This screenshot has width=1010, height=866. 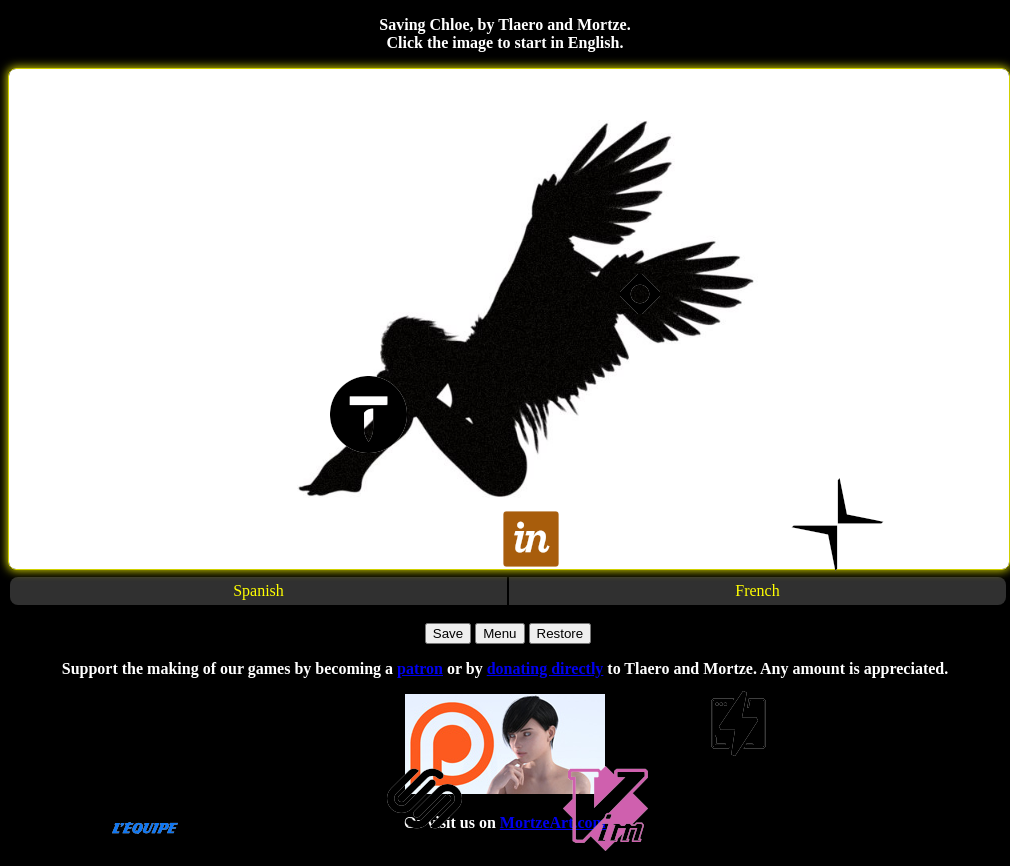 What do you see at coordinates (424, 798) in the screenshot?
I see `visit or link to Squarespace website` at bounding box center [424, 798].